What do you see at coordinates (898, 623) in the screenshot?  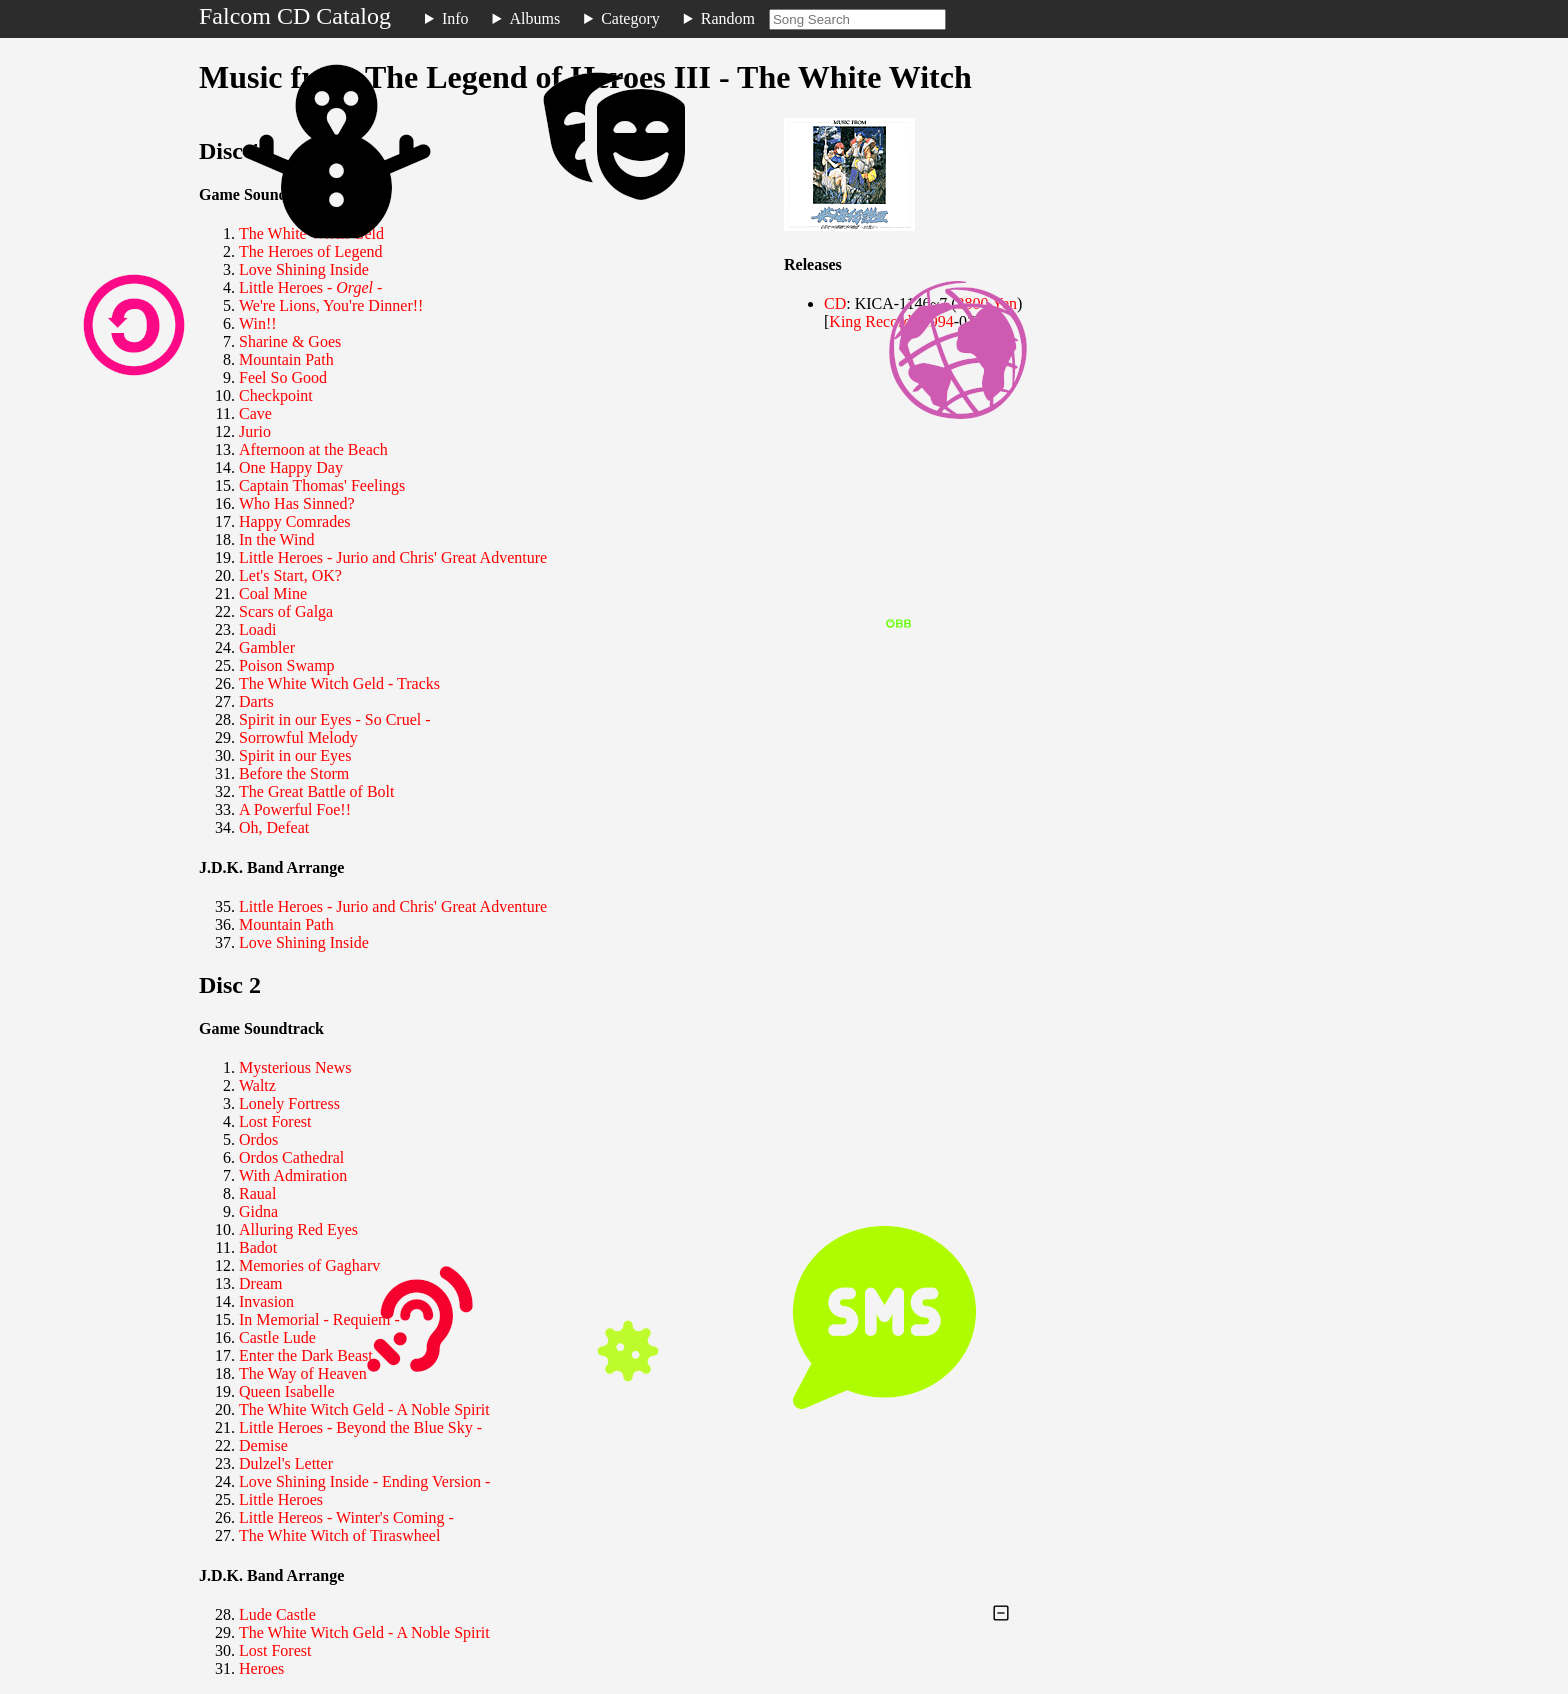 I see `navigate to ÖBB austrian railway services` at bounding box center [898, 623].